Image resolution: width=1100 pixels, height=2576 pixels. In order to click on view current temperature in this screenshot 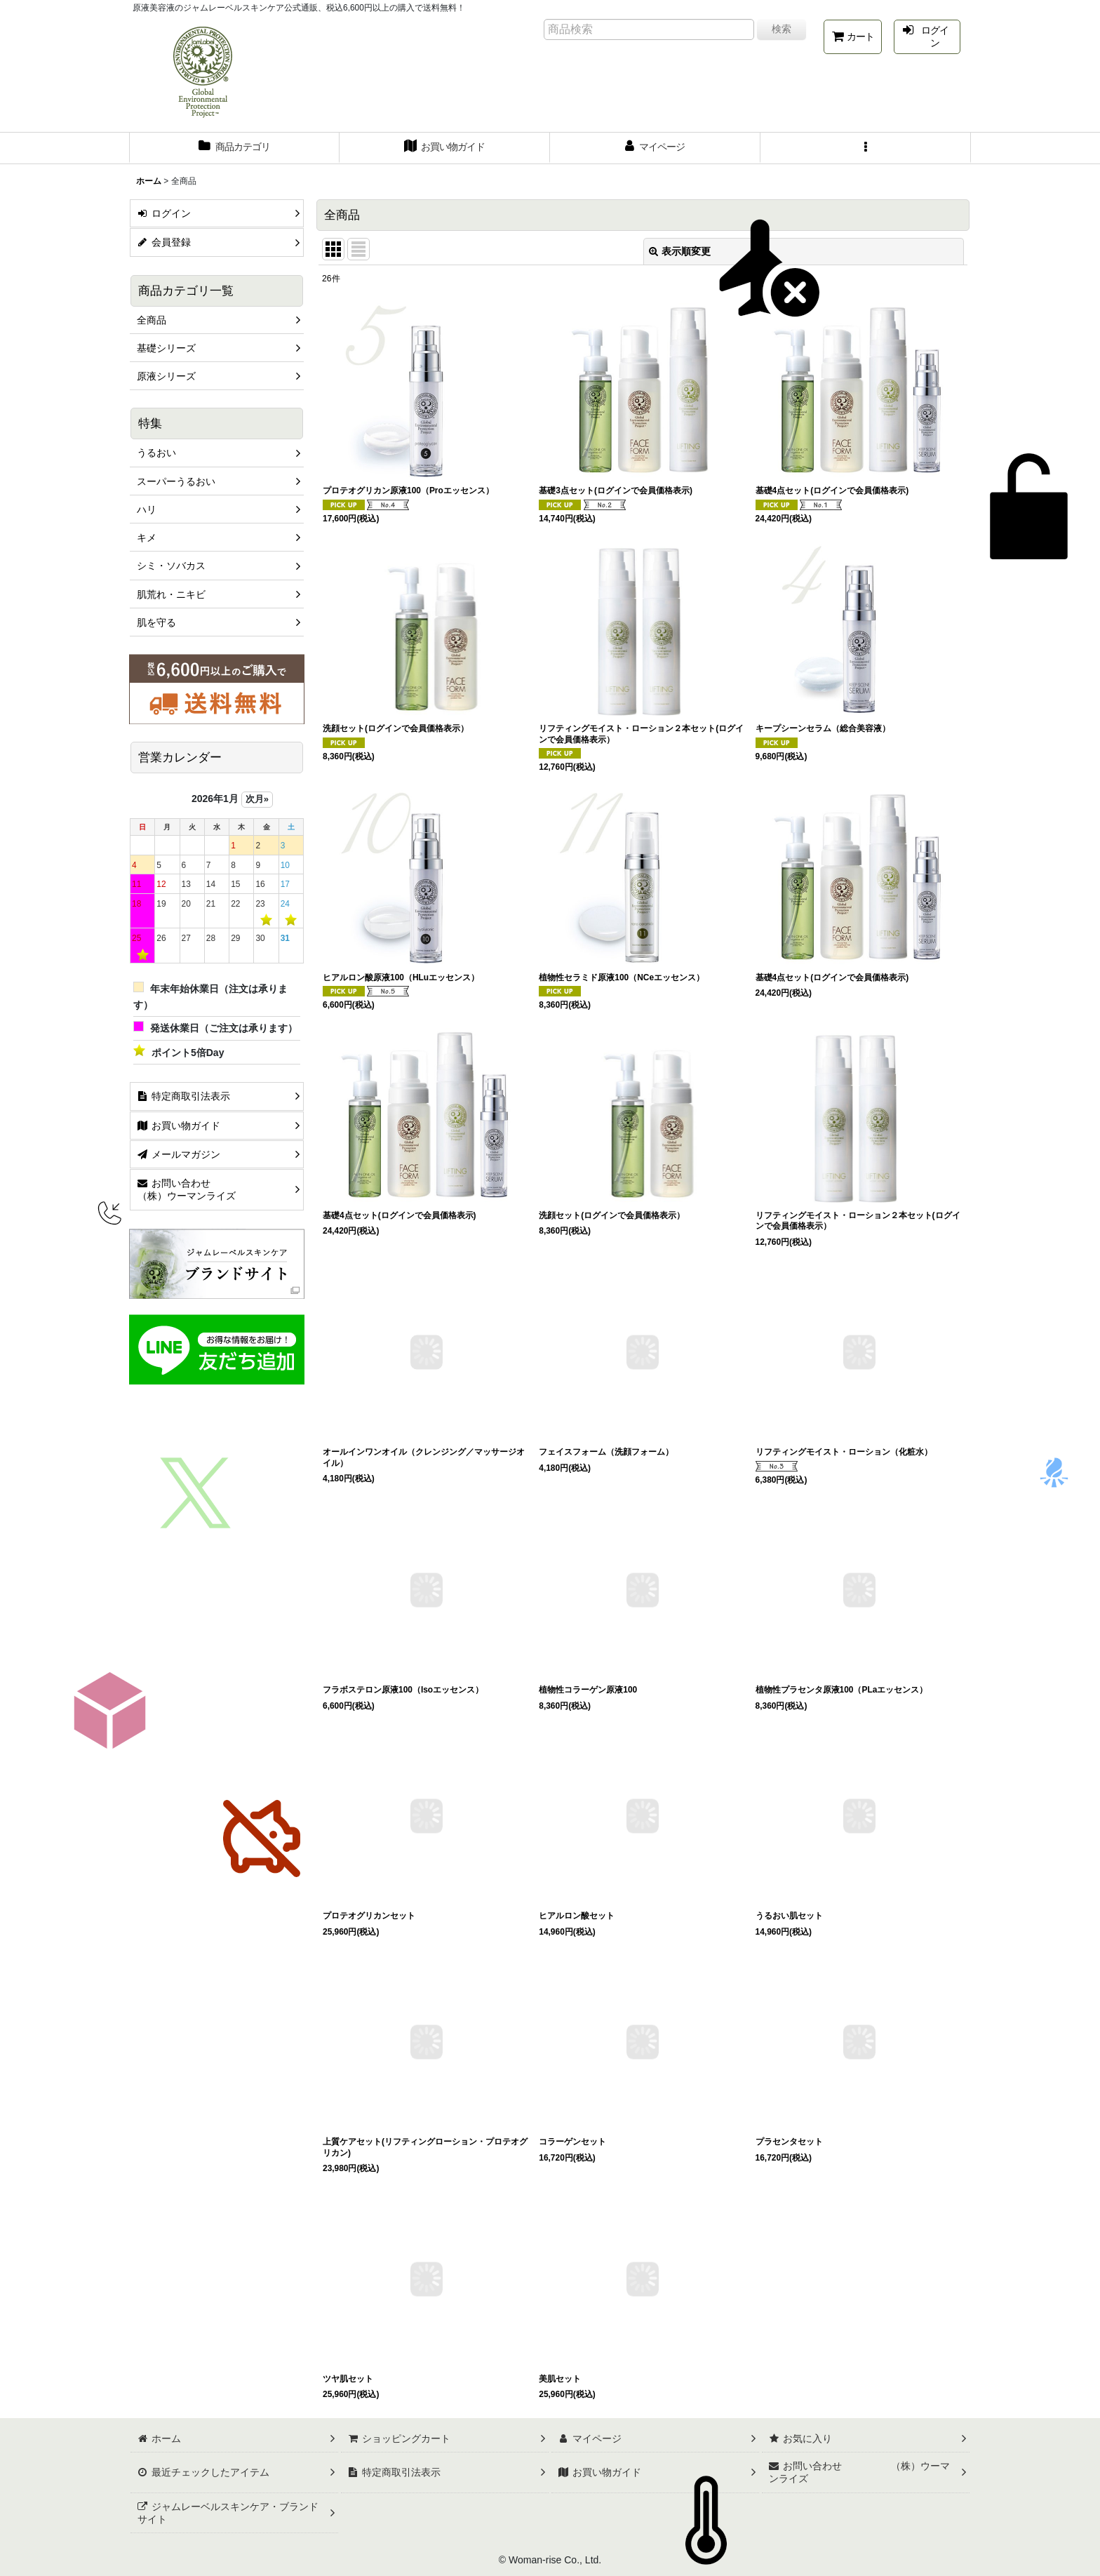, I will do `click(706, 2520)`.